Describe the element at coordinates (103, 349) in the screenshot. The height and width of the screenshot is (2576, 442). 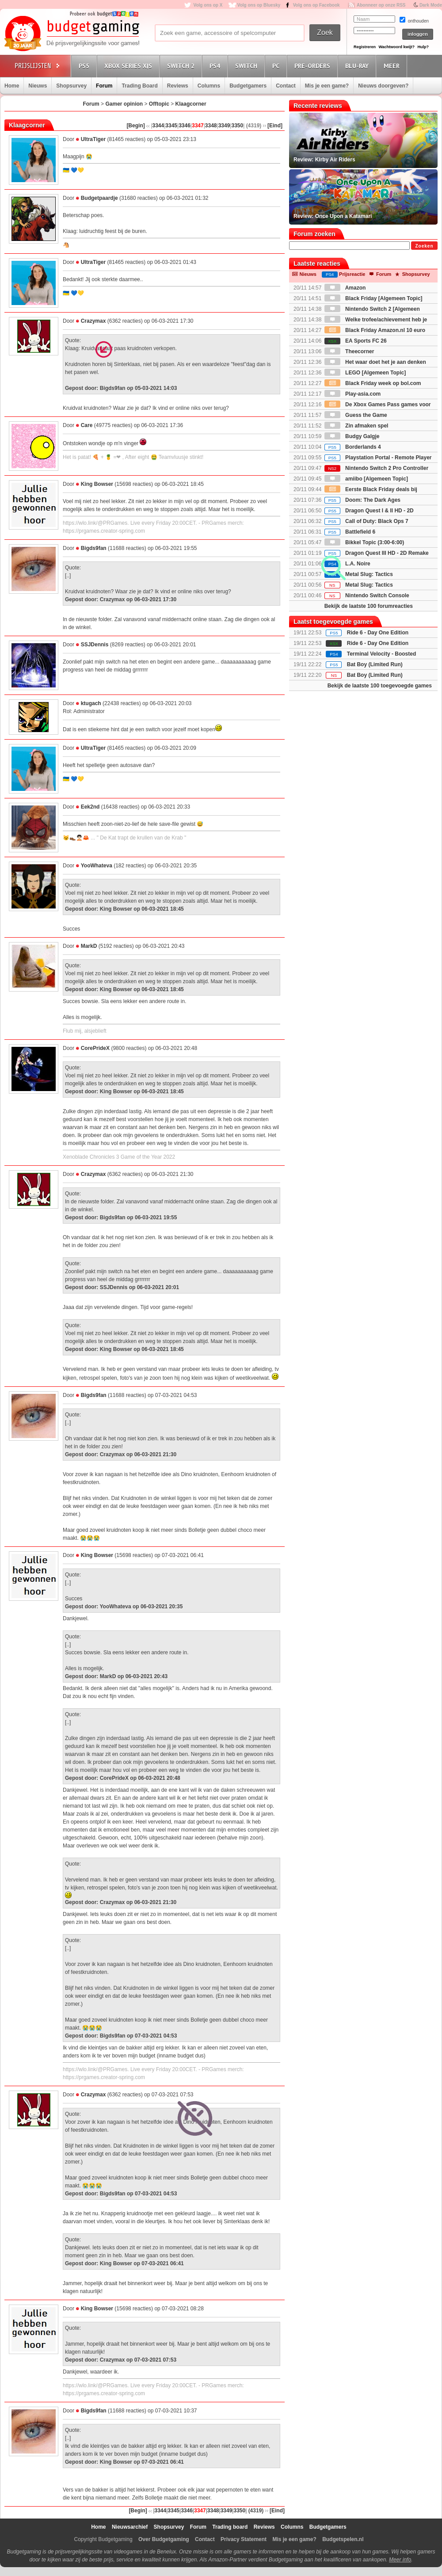
I see `navigate to previous content or go back` at that location.